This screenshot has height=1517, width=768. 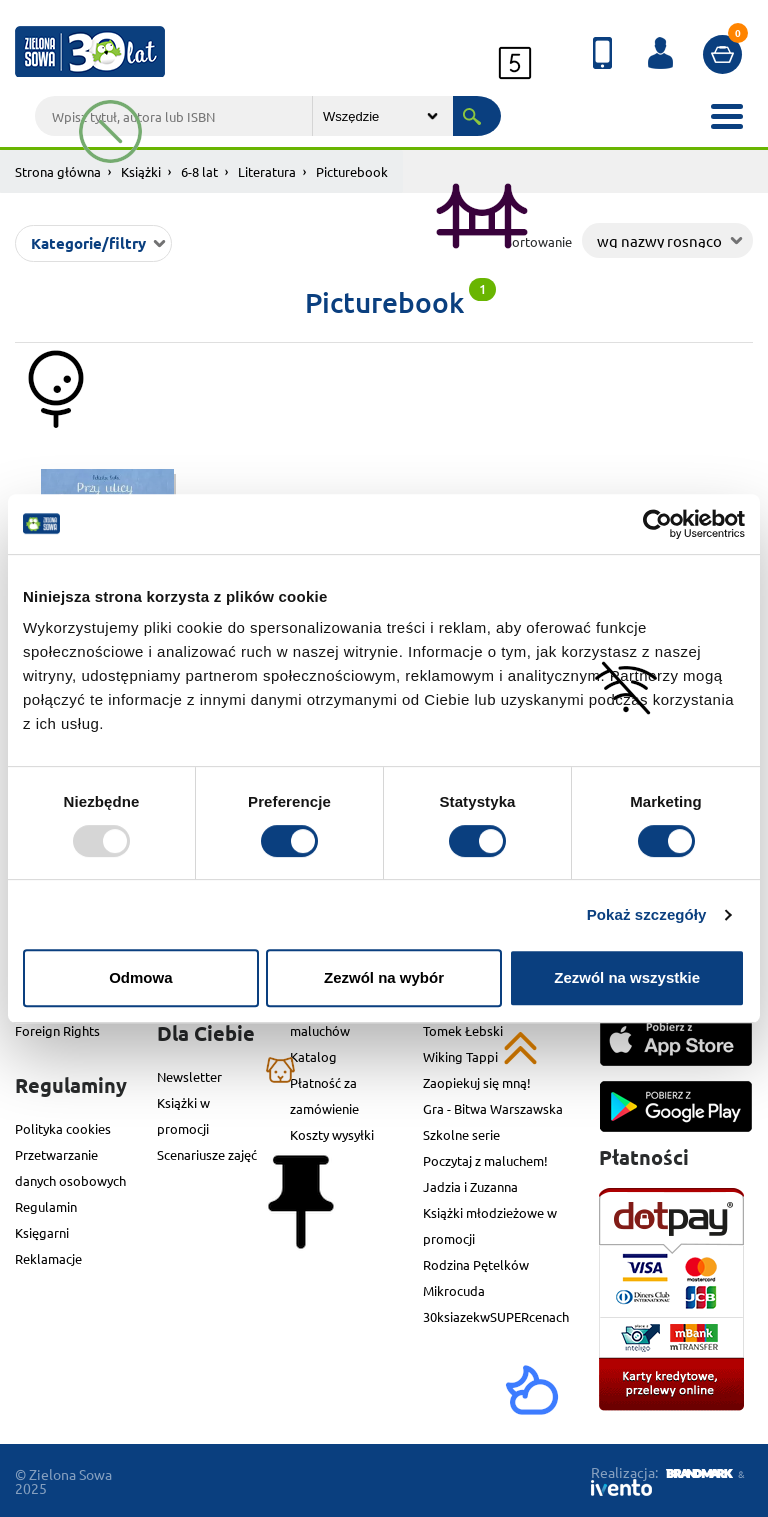 What do you see at coordinates (280, 1070) in the screenshot?
I see `access pet-related features or settings` at bounding box center [280, 1070].